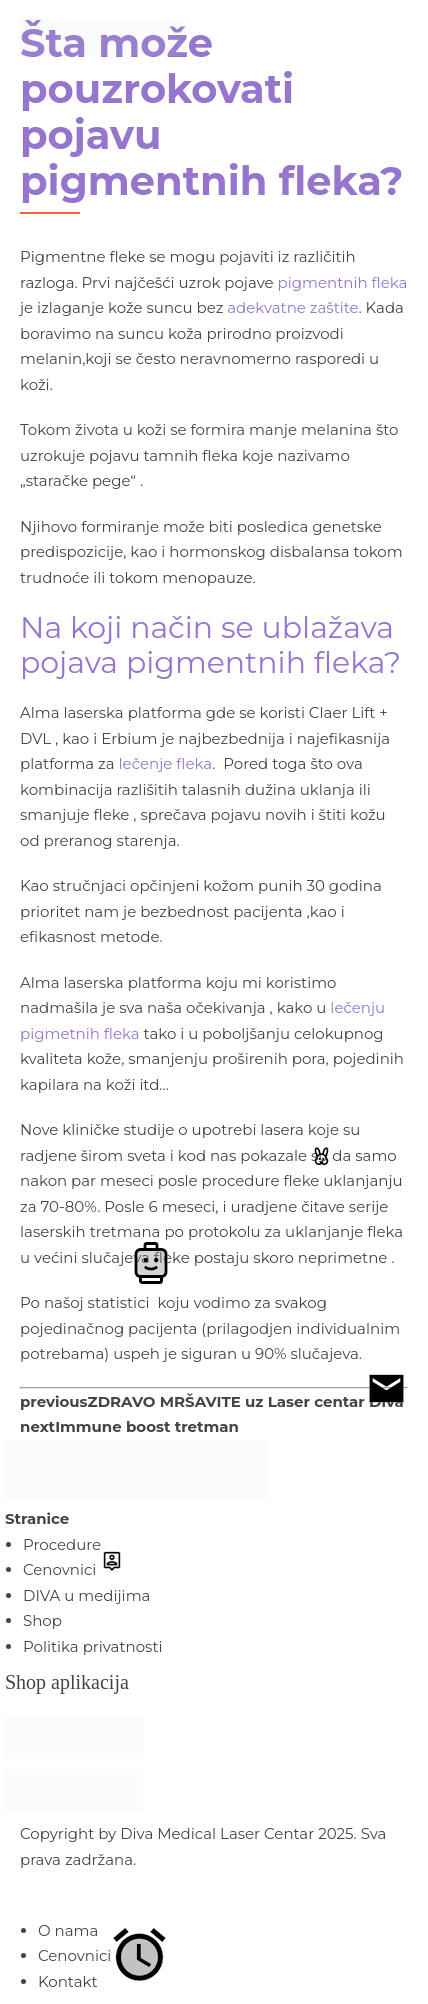  I want to click on open your email inbox, so click(386, 1388).